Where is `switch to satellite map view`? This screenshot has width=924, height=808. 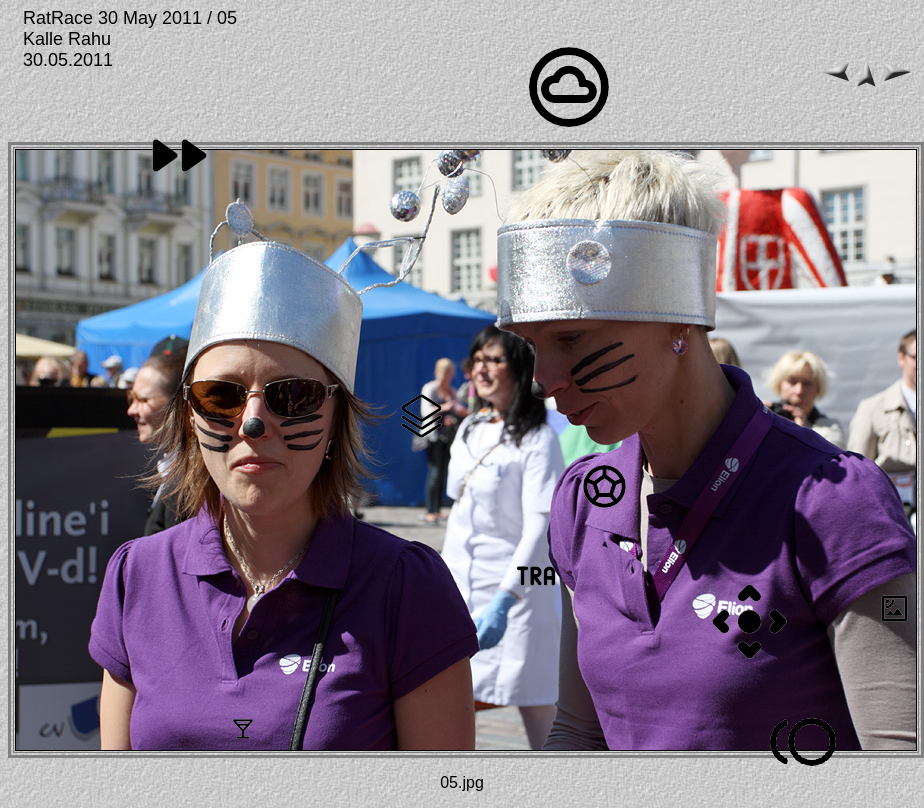 switch to satellite map view is located at coordinates (894, 608).